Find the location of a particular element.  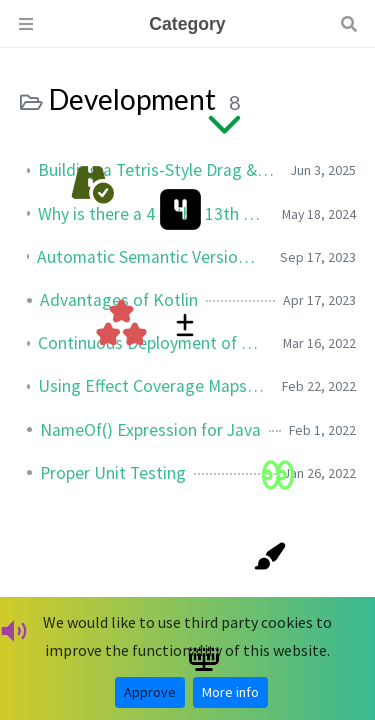

expand a dropdown menu or section is located at coordinates (224, 122).